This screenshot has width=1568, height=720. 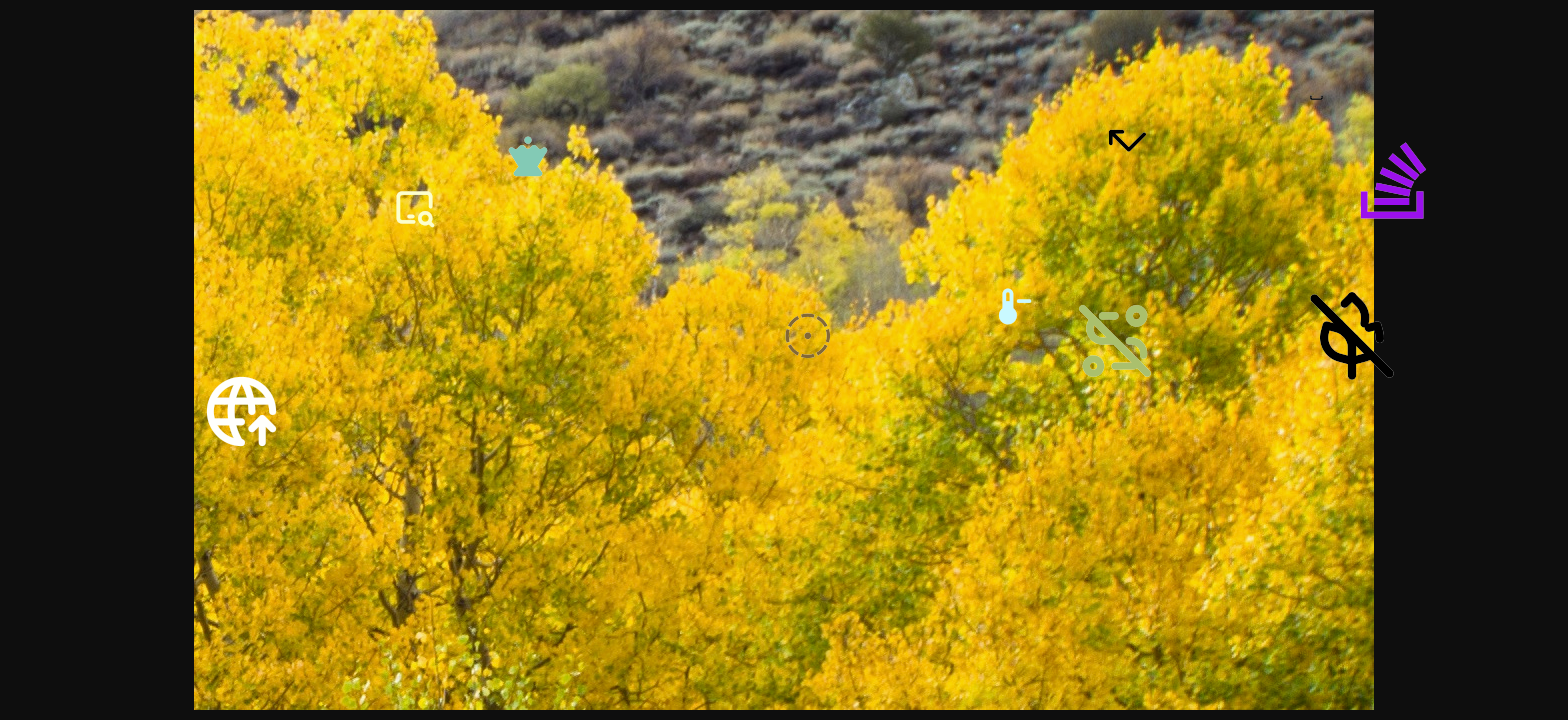 What do you see at coordinates (1127, 139) in the screenshot?
I see `go back to previous step` at bounding box center [1127, 139].